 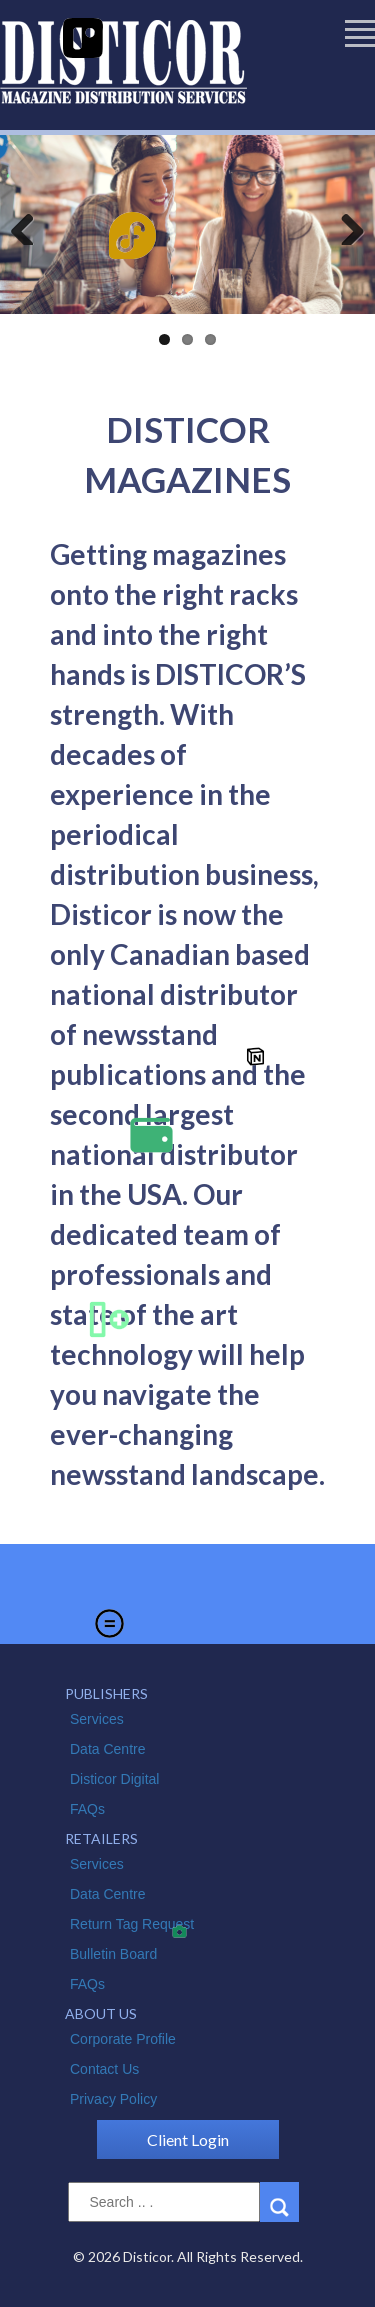 I want to click on access your wallet or payment methods, so click(x=151, y=1136).